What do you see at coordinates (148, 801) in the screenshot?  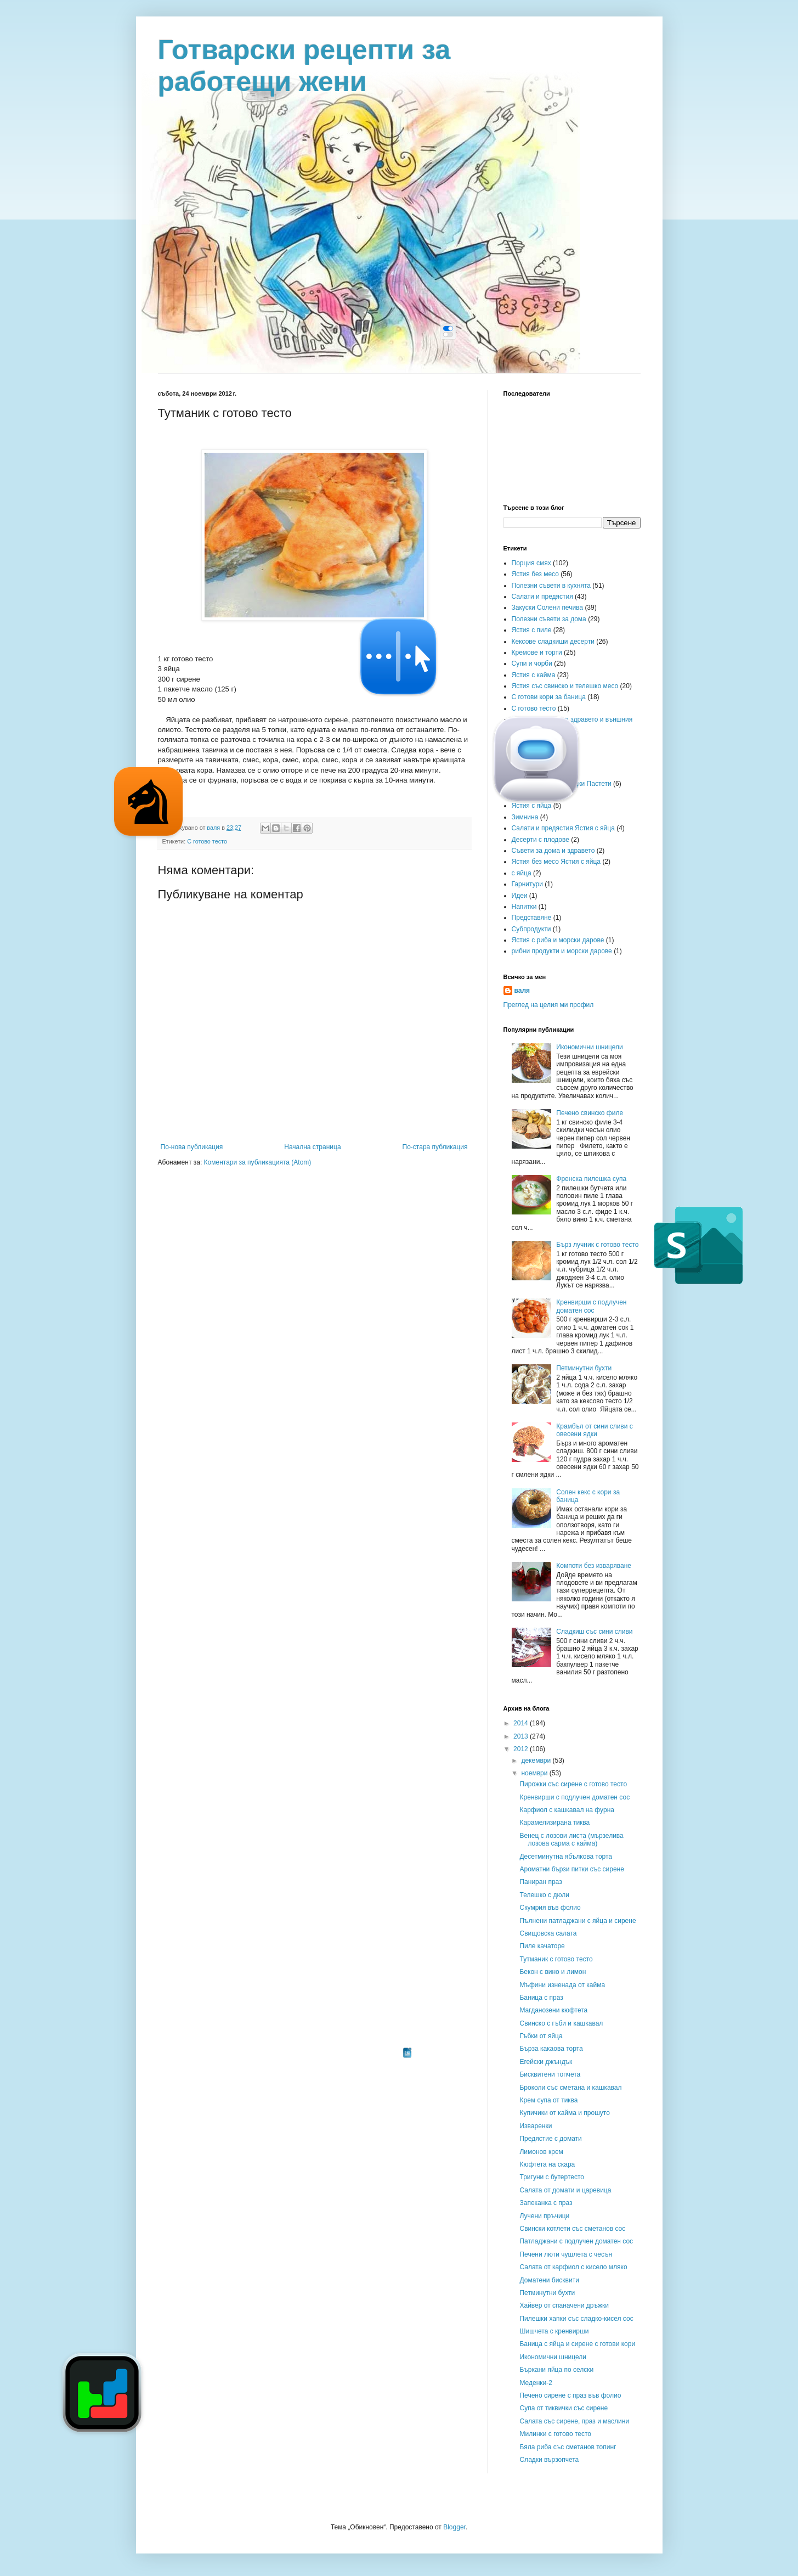 I see `open the Chess app` at bounding box center [148, 801].